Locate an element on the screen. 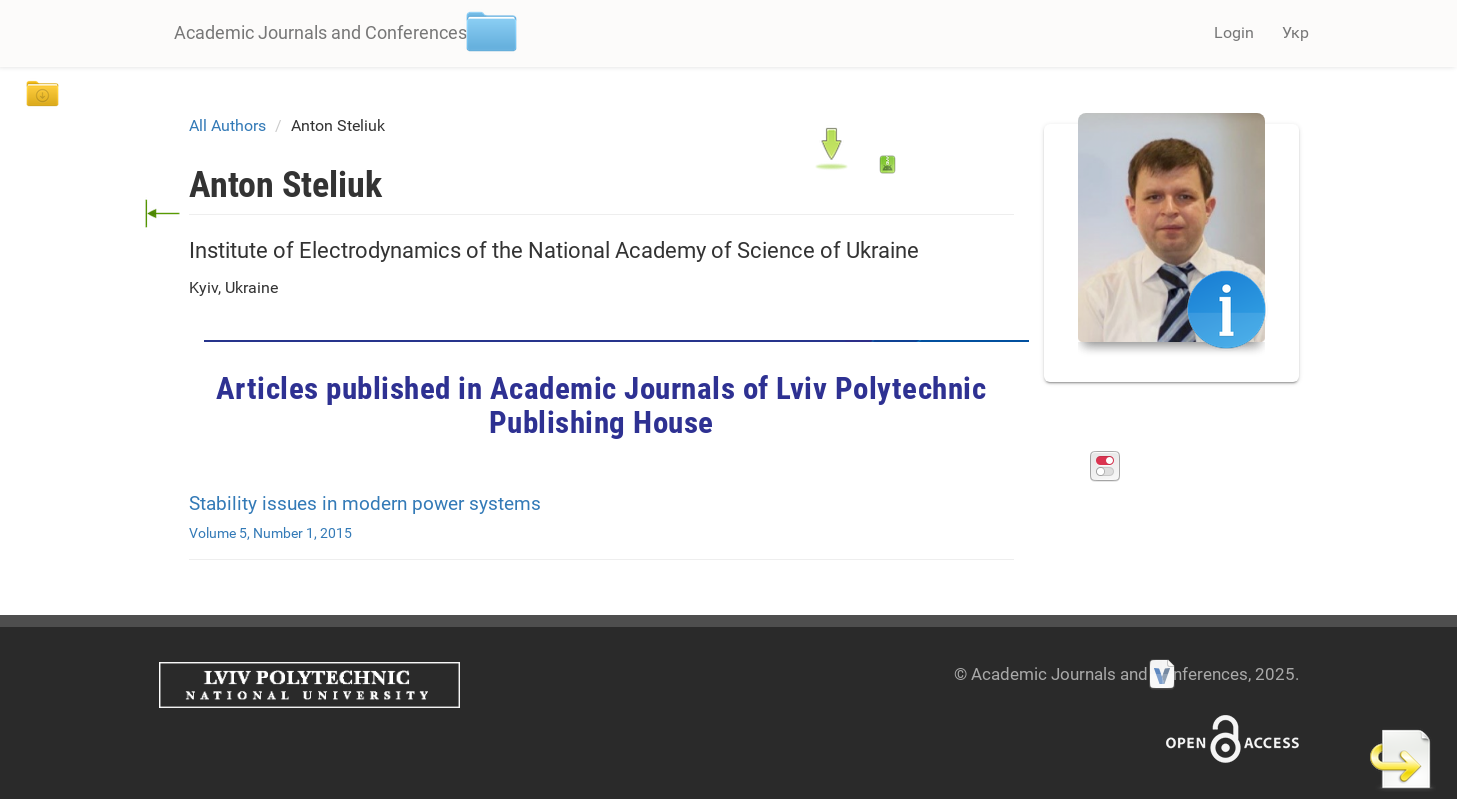 This screenshot has width=1457, height=799. open system tweaks or settings app is located at coordinates (1105, 466).